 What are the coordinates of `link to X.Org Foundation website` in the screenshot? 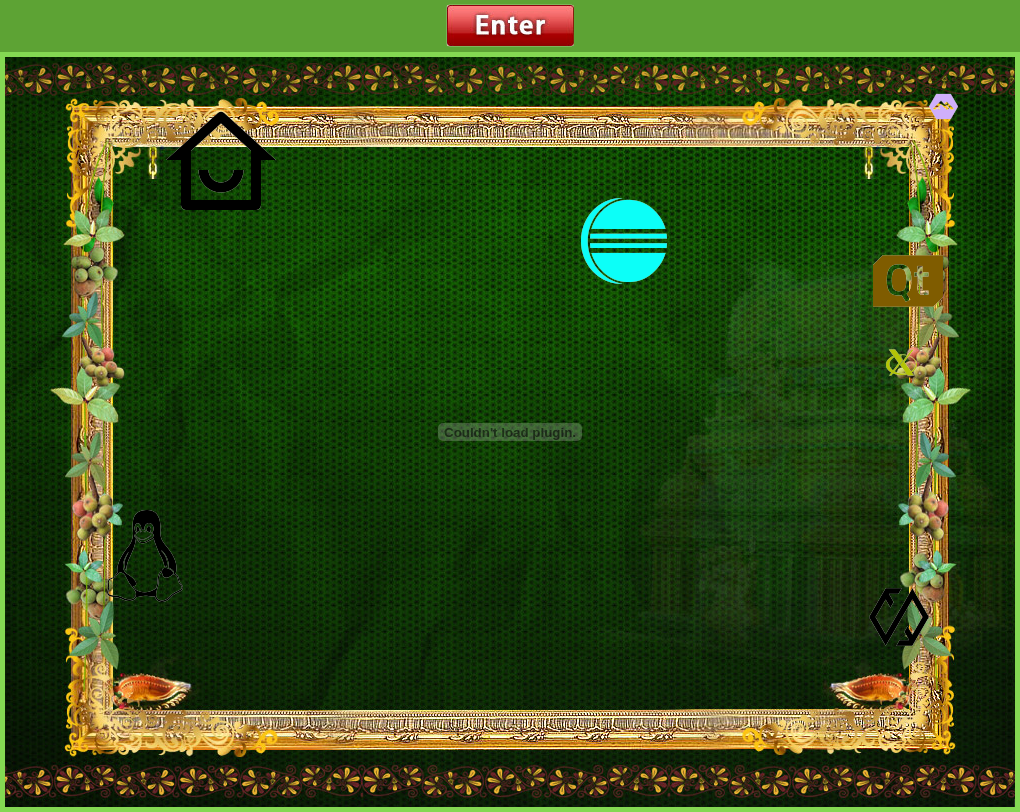 It's located at (901, 362).